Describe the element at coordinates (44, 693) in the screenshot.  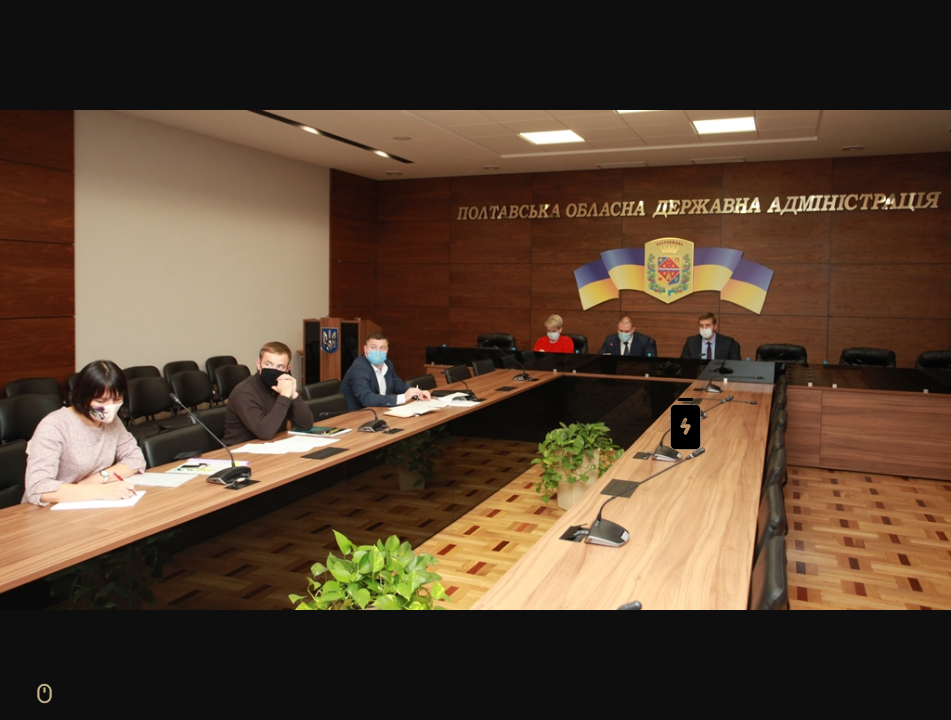
I see `adjust mouse or pointer settings` at that location.